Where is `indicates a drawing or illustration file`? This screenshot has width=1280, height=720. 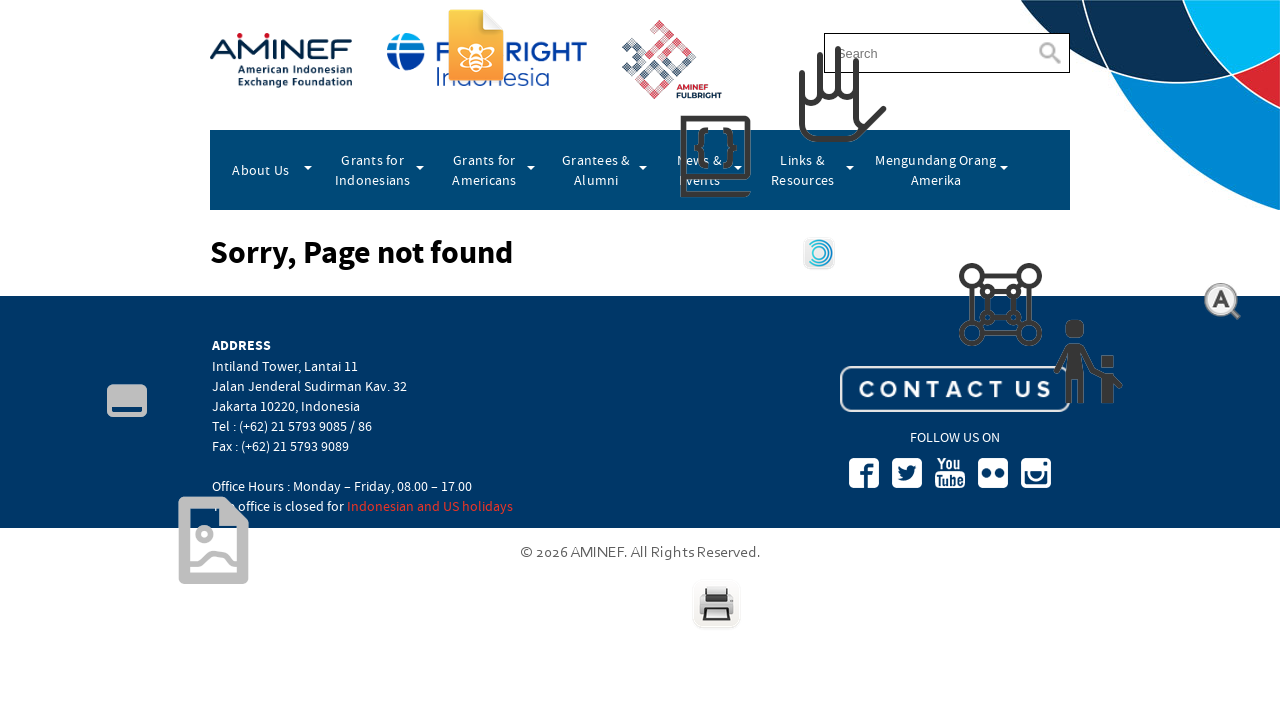
indicates a drawing or illustration file is located at coordinates (213, 537).